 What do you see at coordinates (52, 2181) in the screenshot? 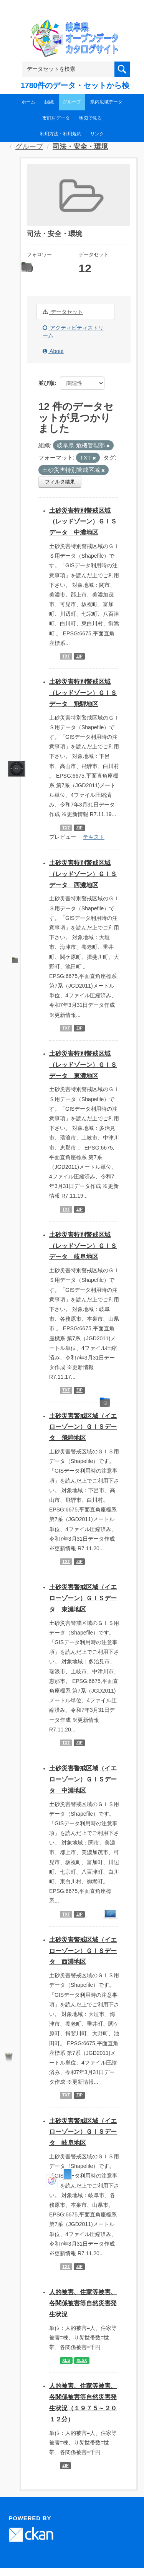
I see `open an iTunes-related file or document` at bounding box center [52, 2181].